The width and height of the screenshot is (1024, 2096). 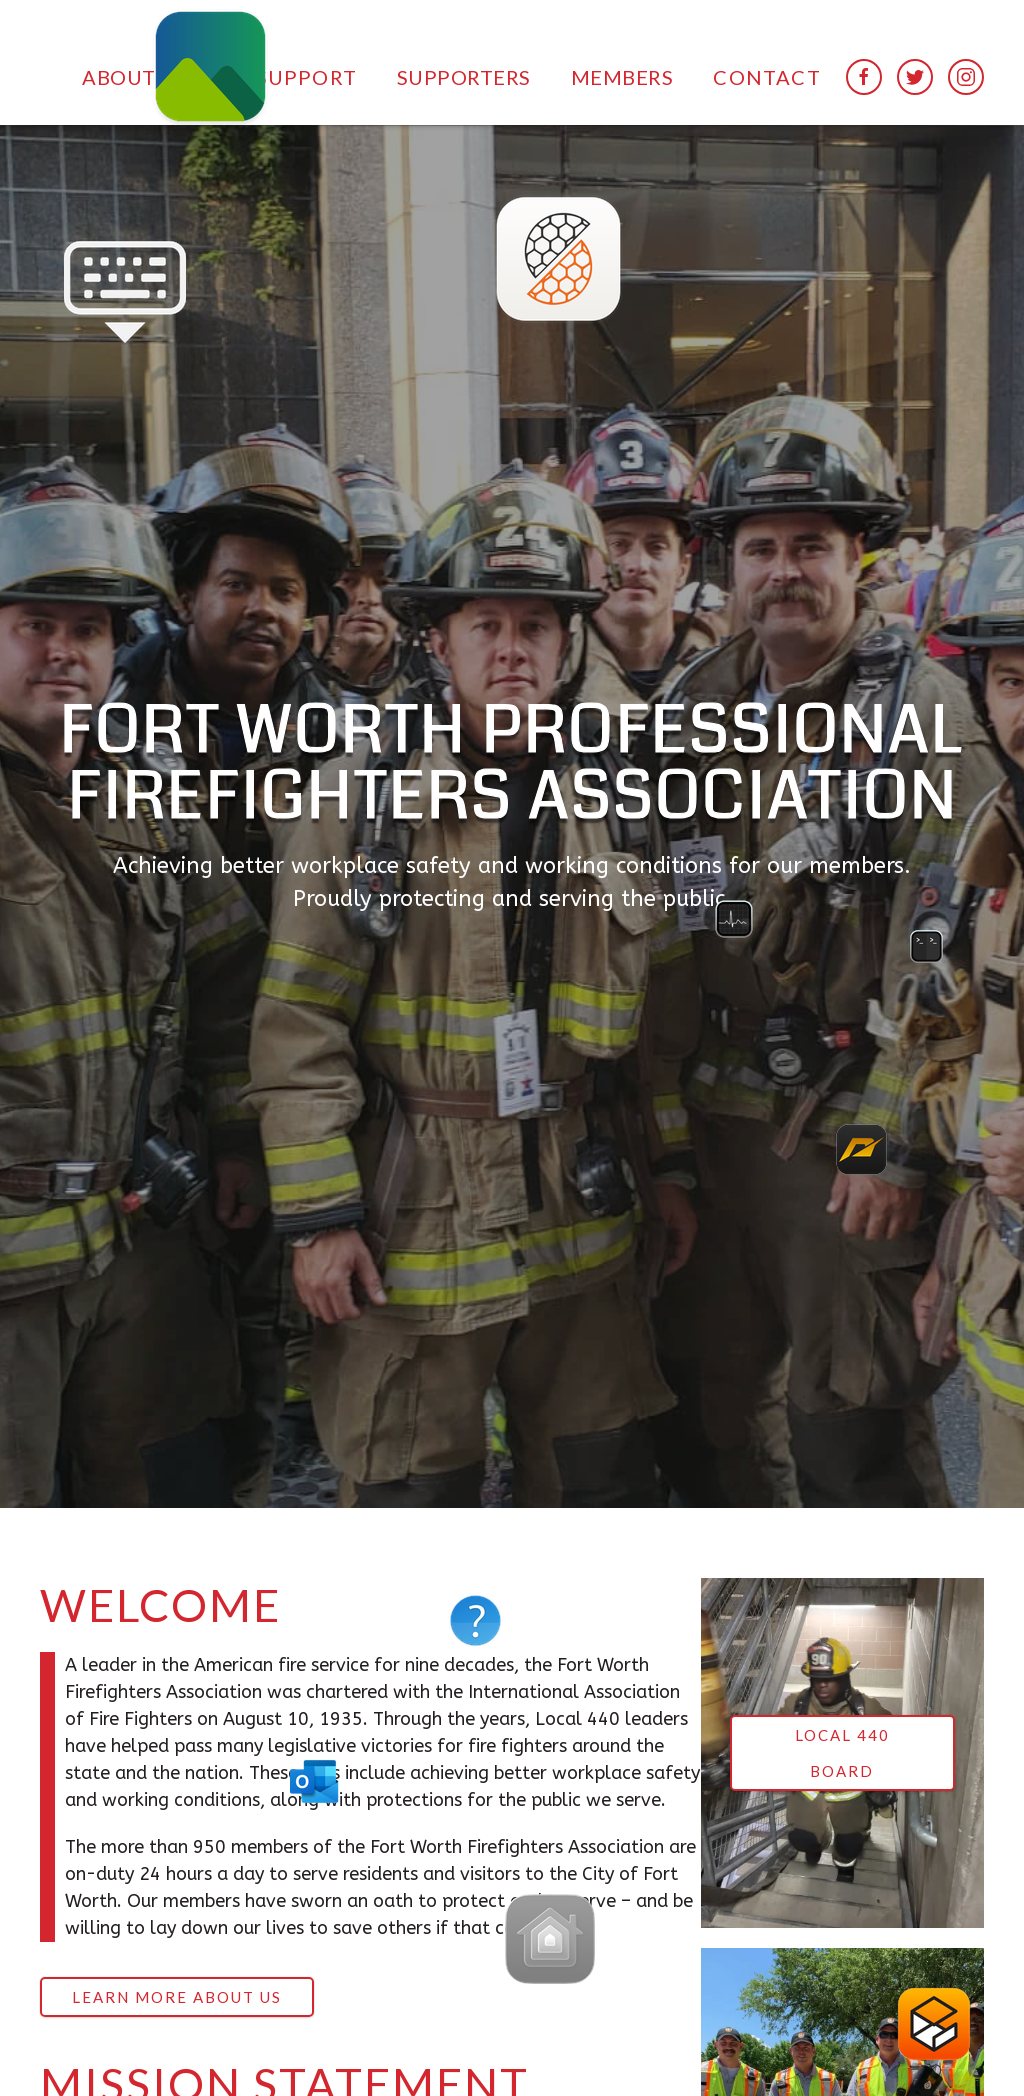 What do you see at coordinates (861, 1149) in the screenshot?
I see `launch need for speed undercover game` at bounding box center [861, 1149].